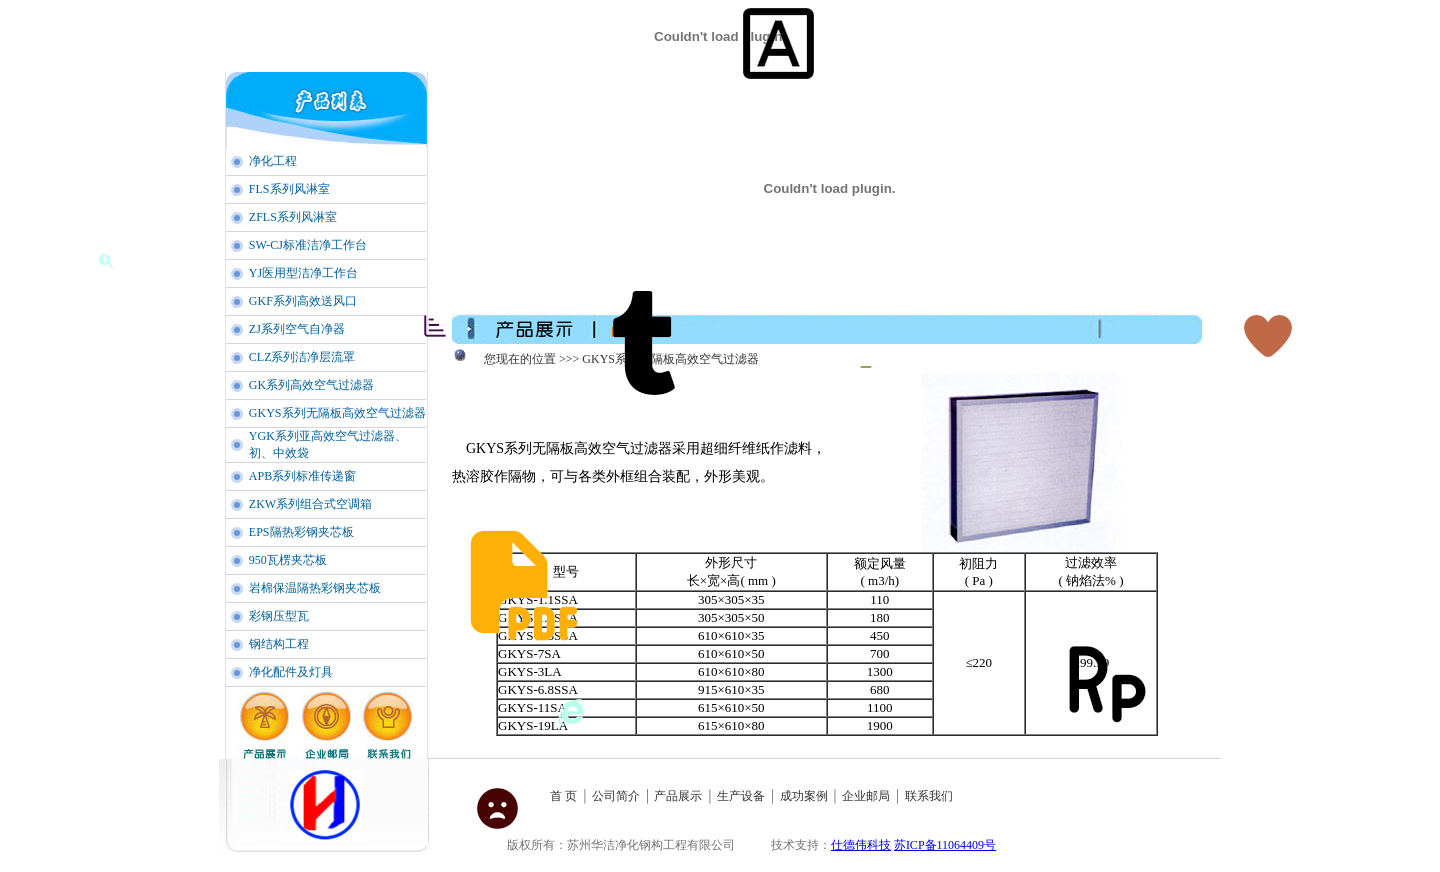 This screenshot has height=872, width=1440. What do you see at coordinates (644, 343) in the screenshot?
I see `open tumblr app` at bounding box center [644, 343].